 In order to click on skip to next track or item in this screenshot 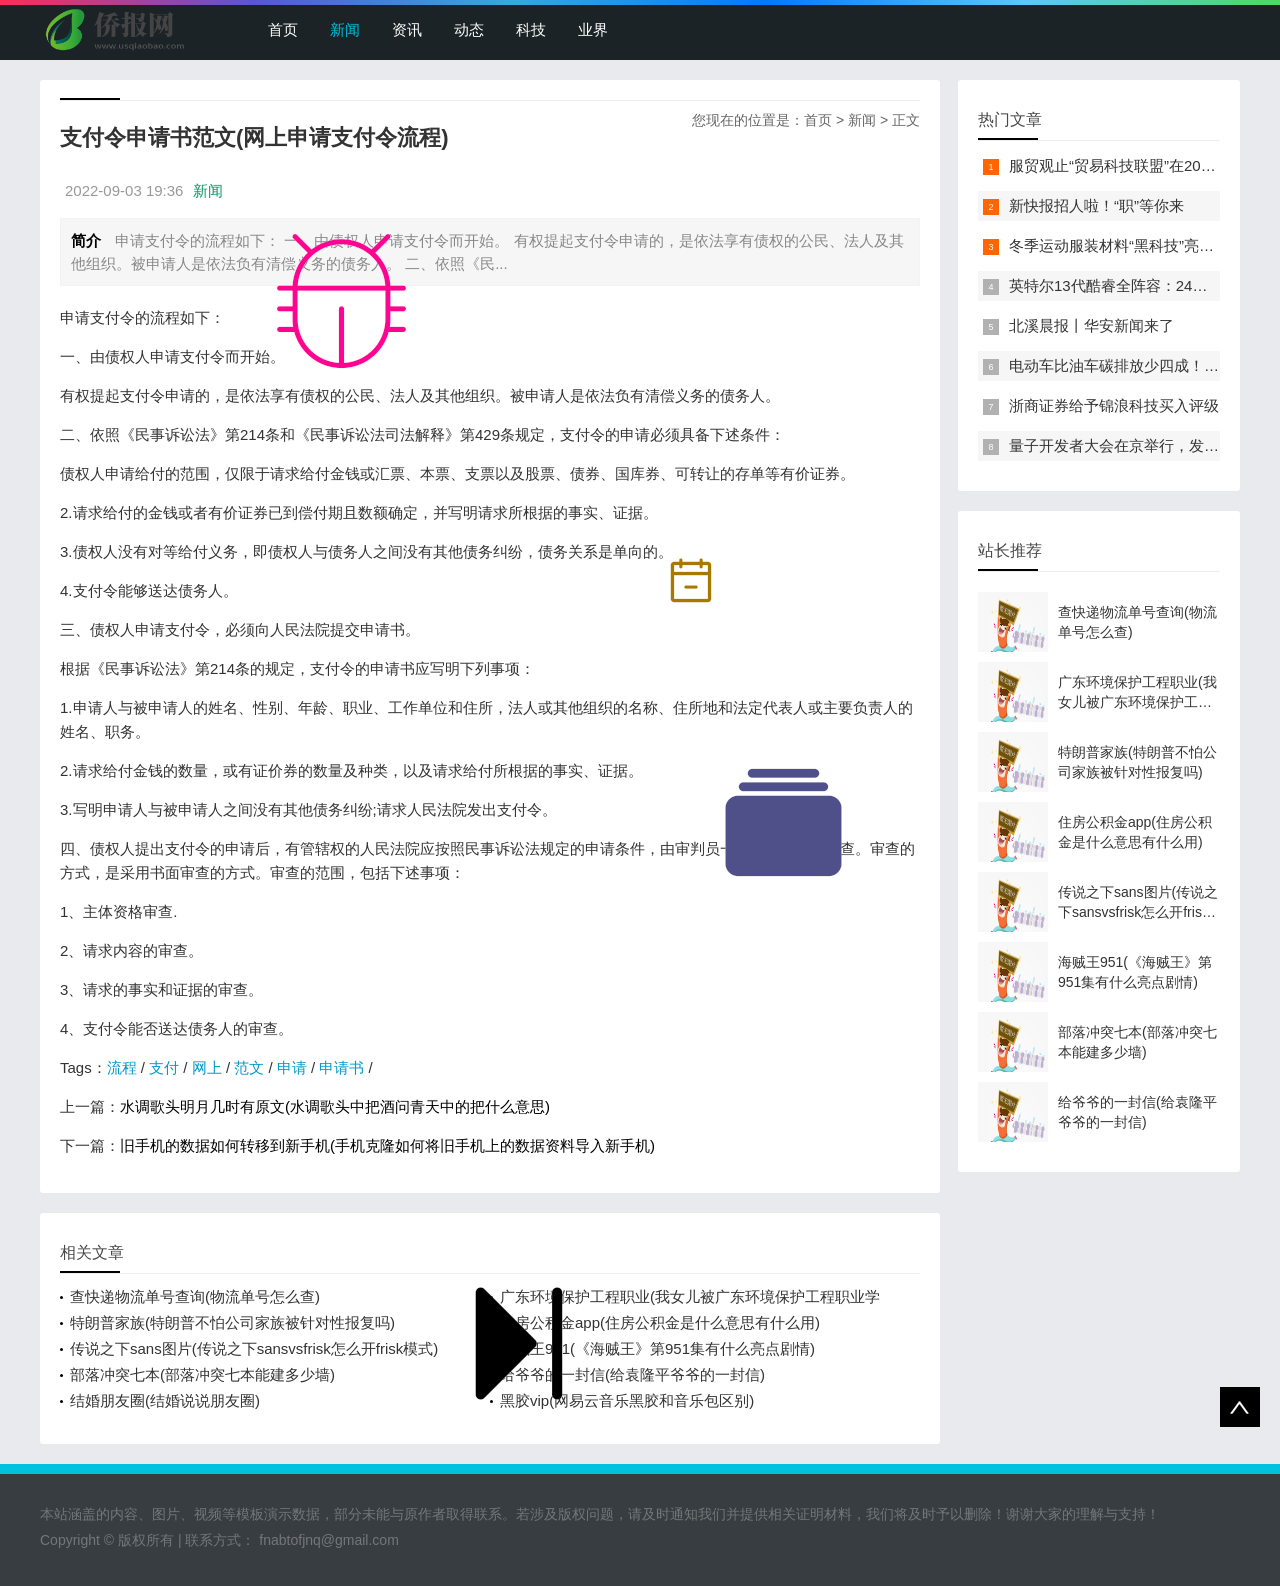, I will do `click(521, 1343)`.